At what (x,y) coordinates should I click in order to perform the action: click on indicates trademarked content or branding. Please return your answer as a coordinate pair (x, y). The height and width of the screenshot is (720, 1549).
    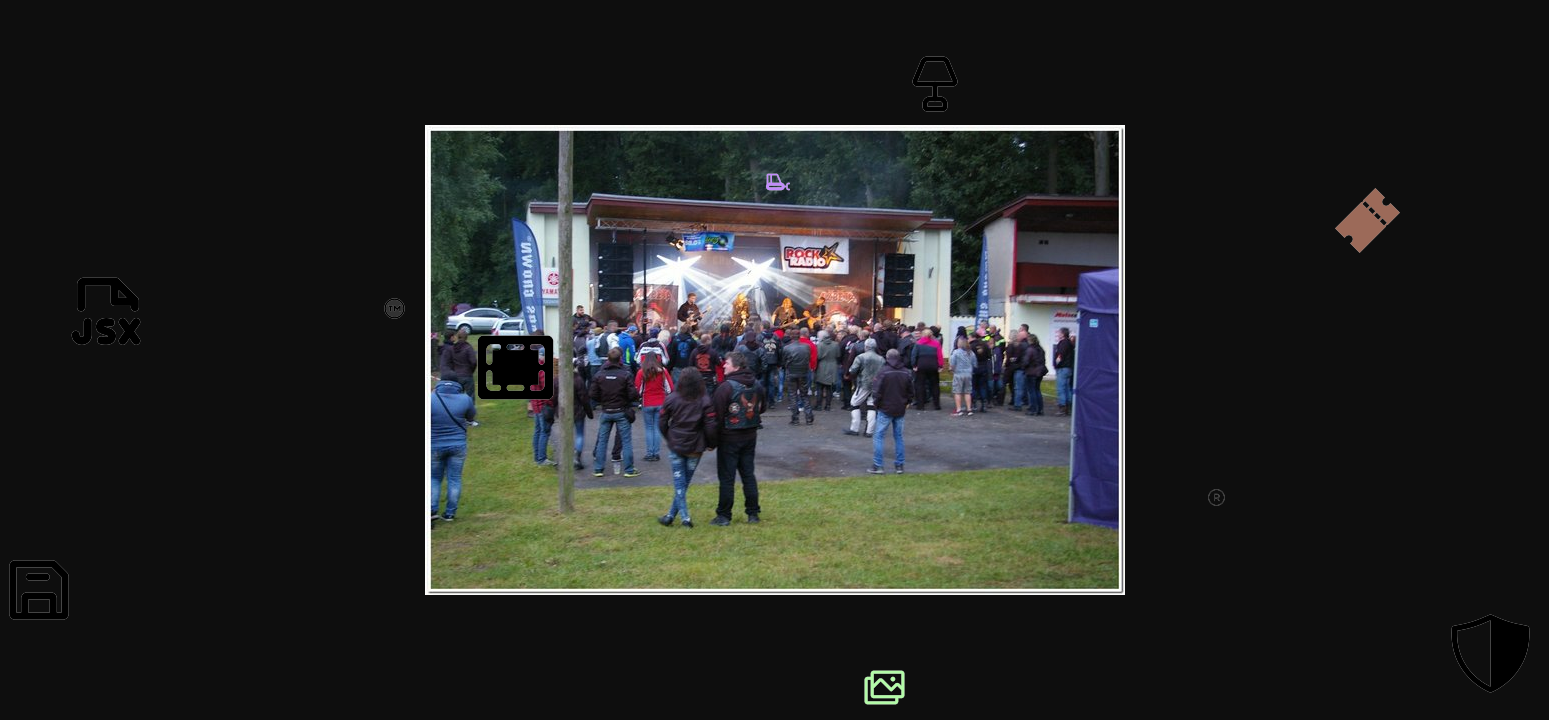
    Looking at the image, I should click on (394, 308).